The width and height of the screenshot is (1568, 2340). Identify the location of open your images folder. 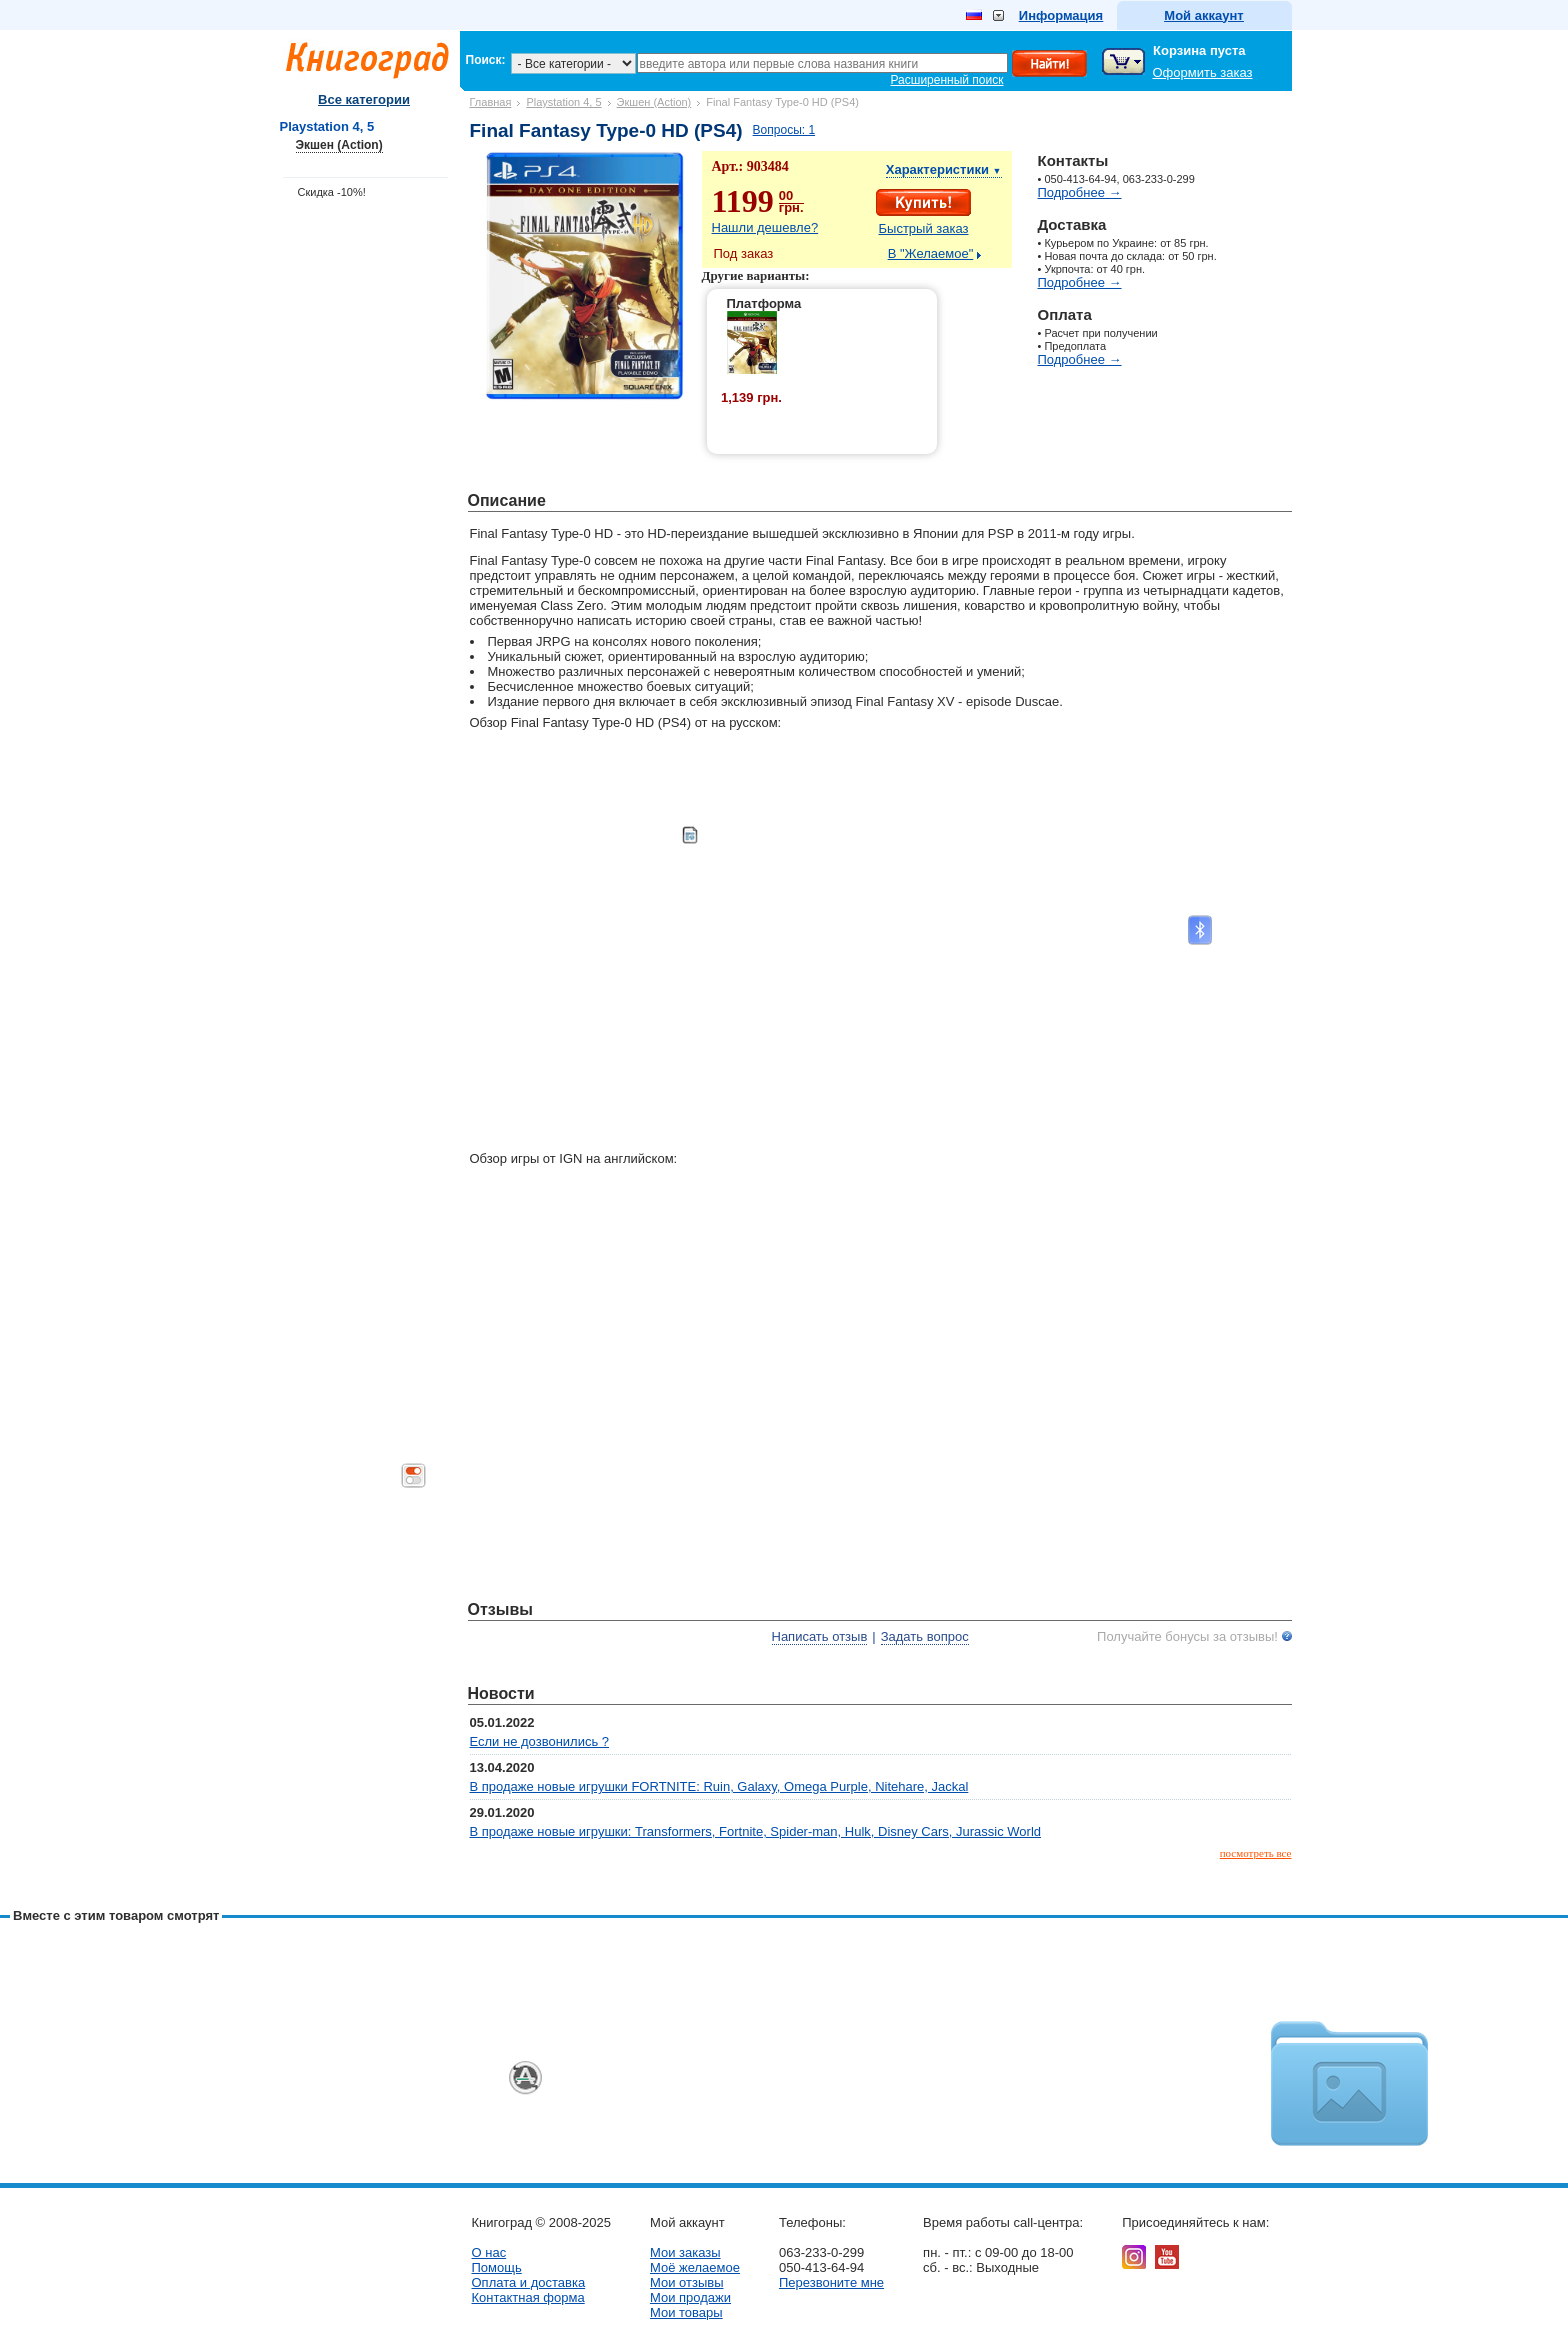
(1349, 2083).